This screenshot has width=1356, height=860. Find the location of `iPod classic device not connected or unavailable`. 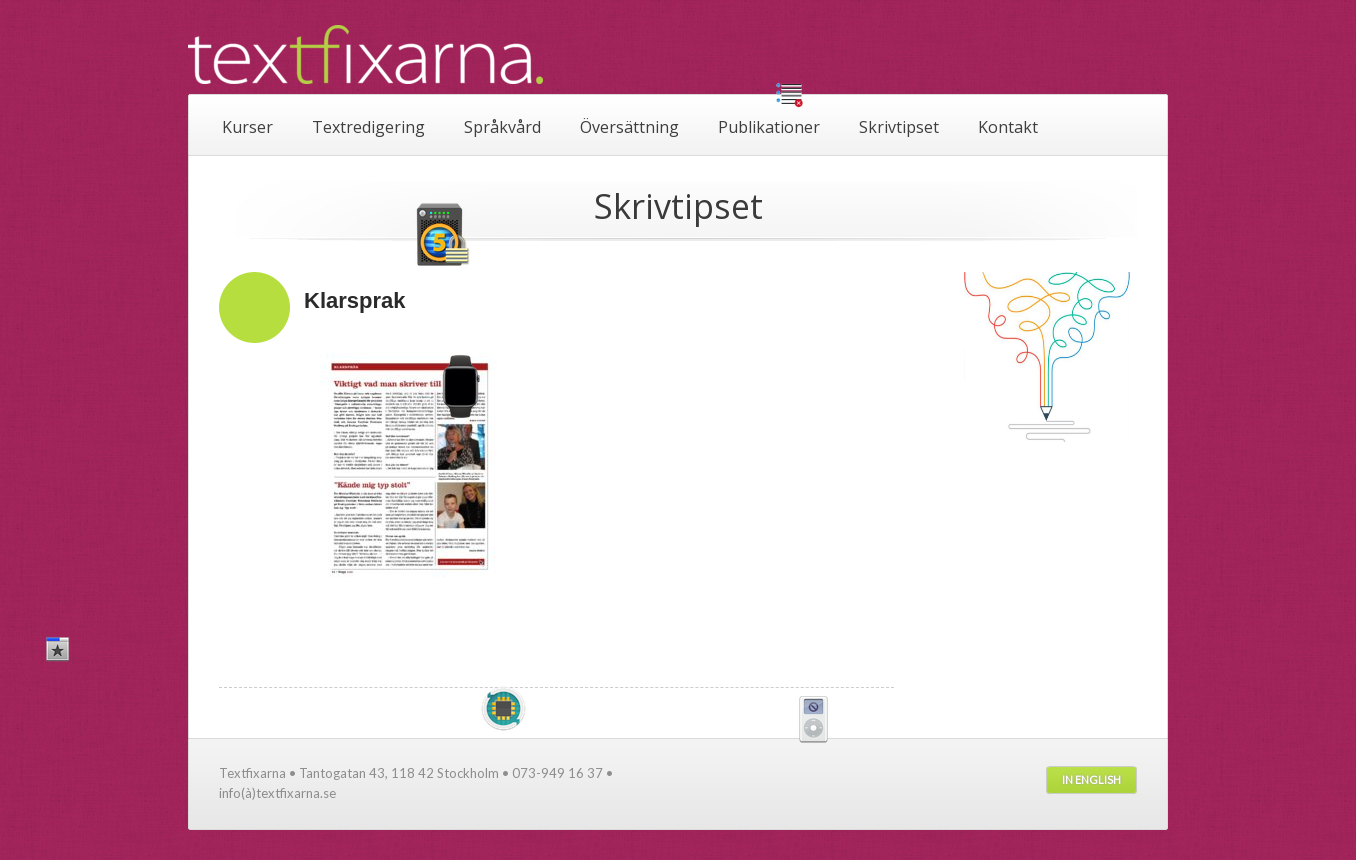

iPod classic device not connected or unavailable is located at coordinates (813, 719).